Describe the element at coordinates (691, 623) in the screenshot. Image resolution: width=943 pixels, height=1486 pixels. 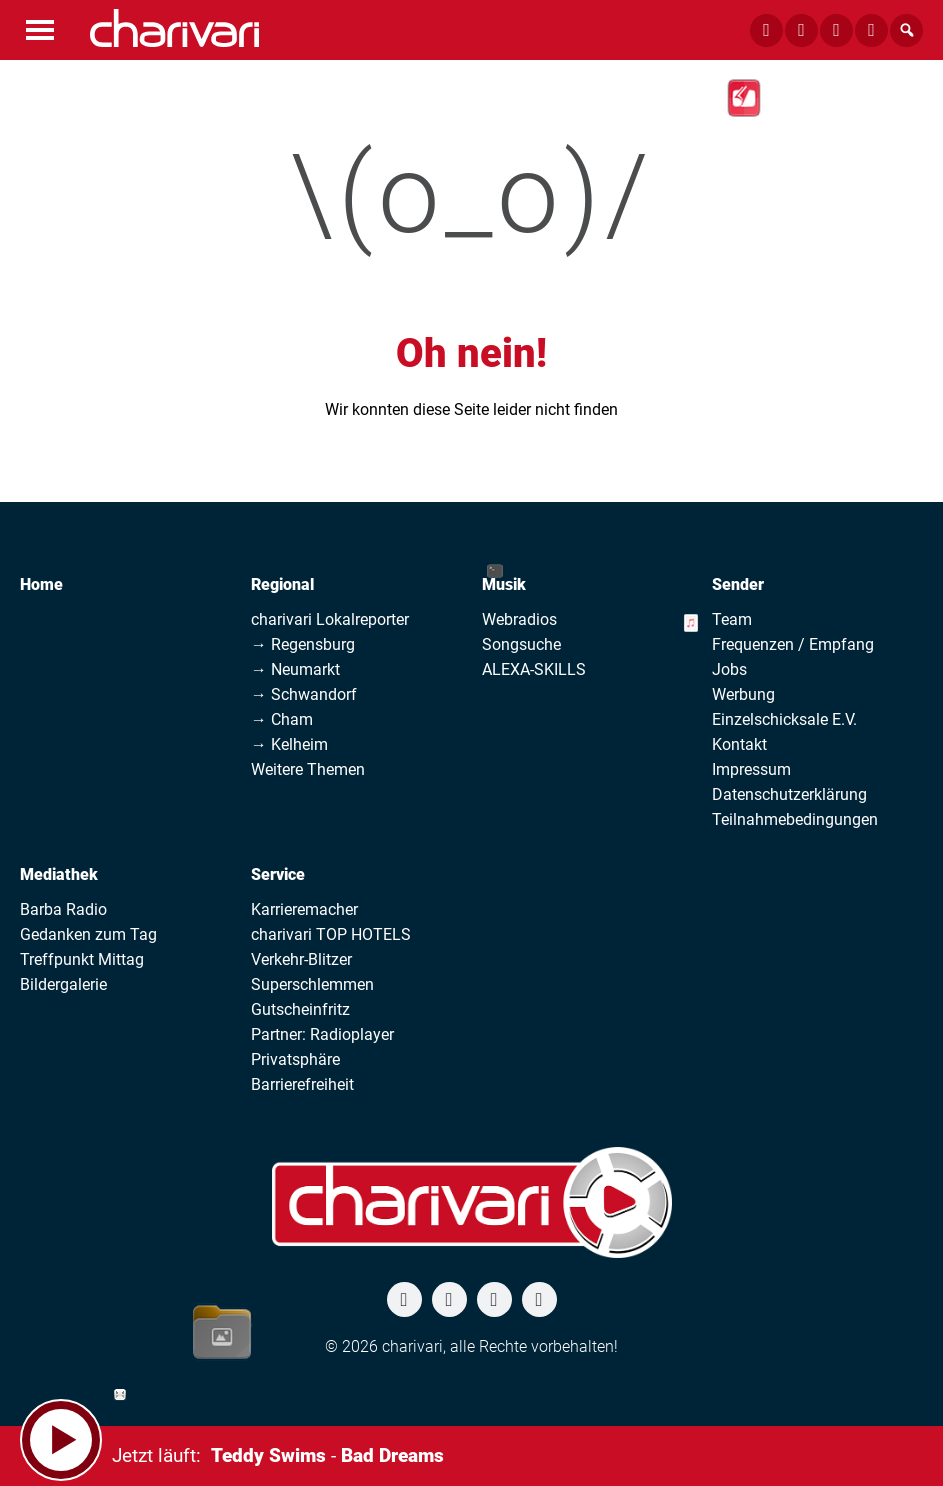
I see `an audio file type indicator` at that location.